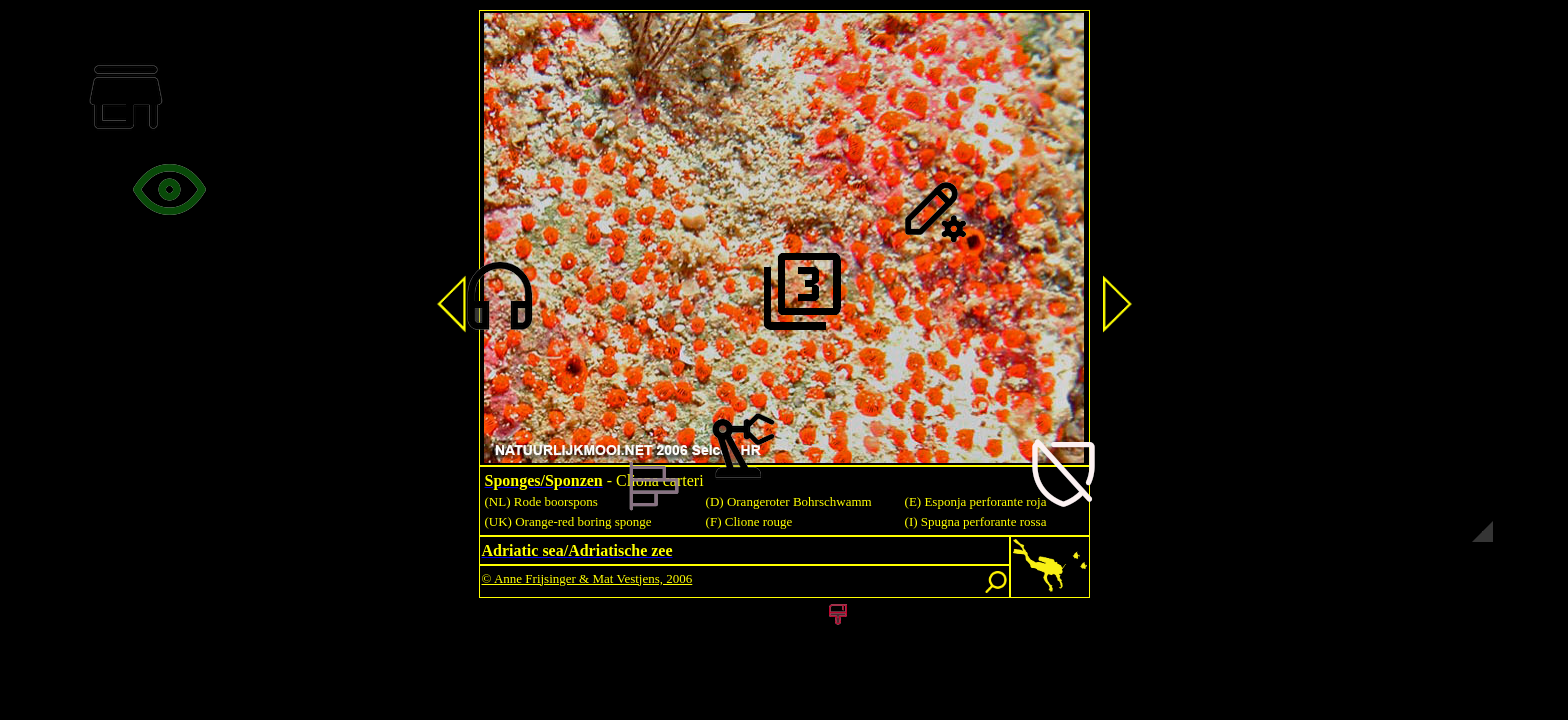 Image resolution: width=1568 pixels, height=720 pixels. What do you see at coordinates (838, 614) in the screenshot?
I see `access painting or drawing tools` at bounding box center [838, 614].